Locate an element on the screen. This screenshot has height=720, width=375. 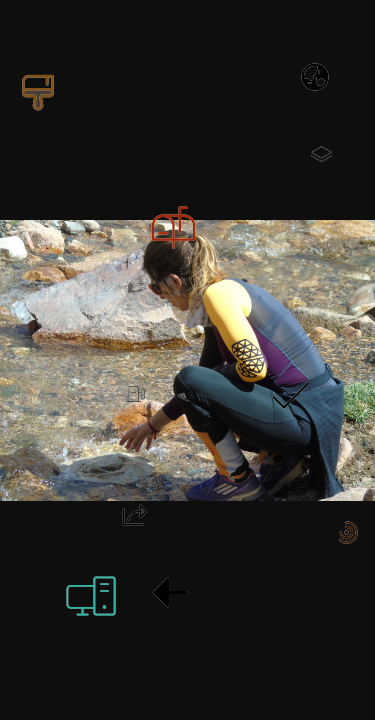
view circular chart or arc graph data is located at coordinates (346, 532).